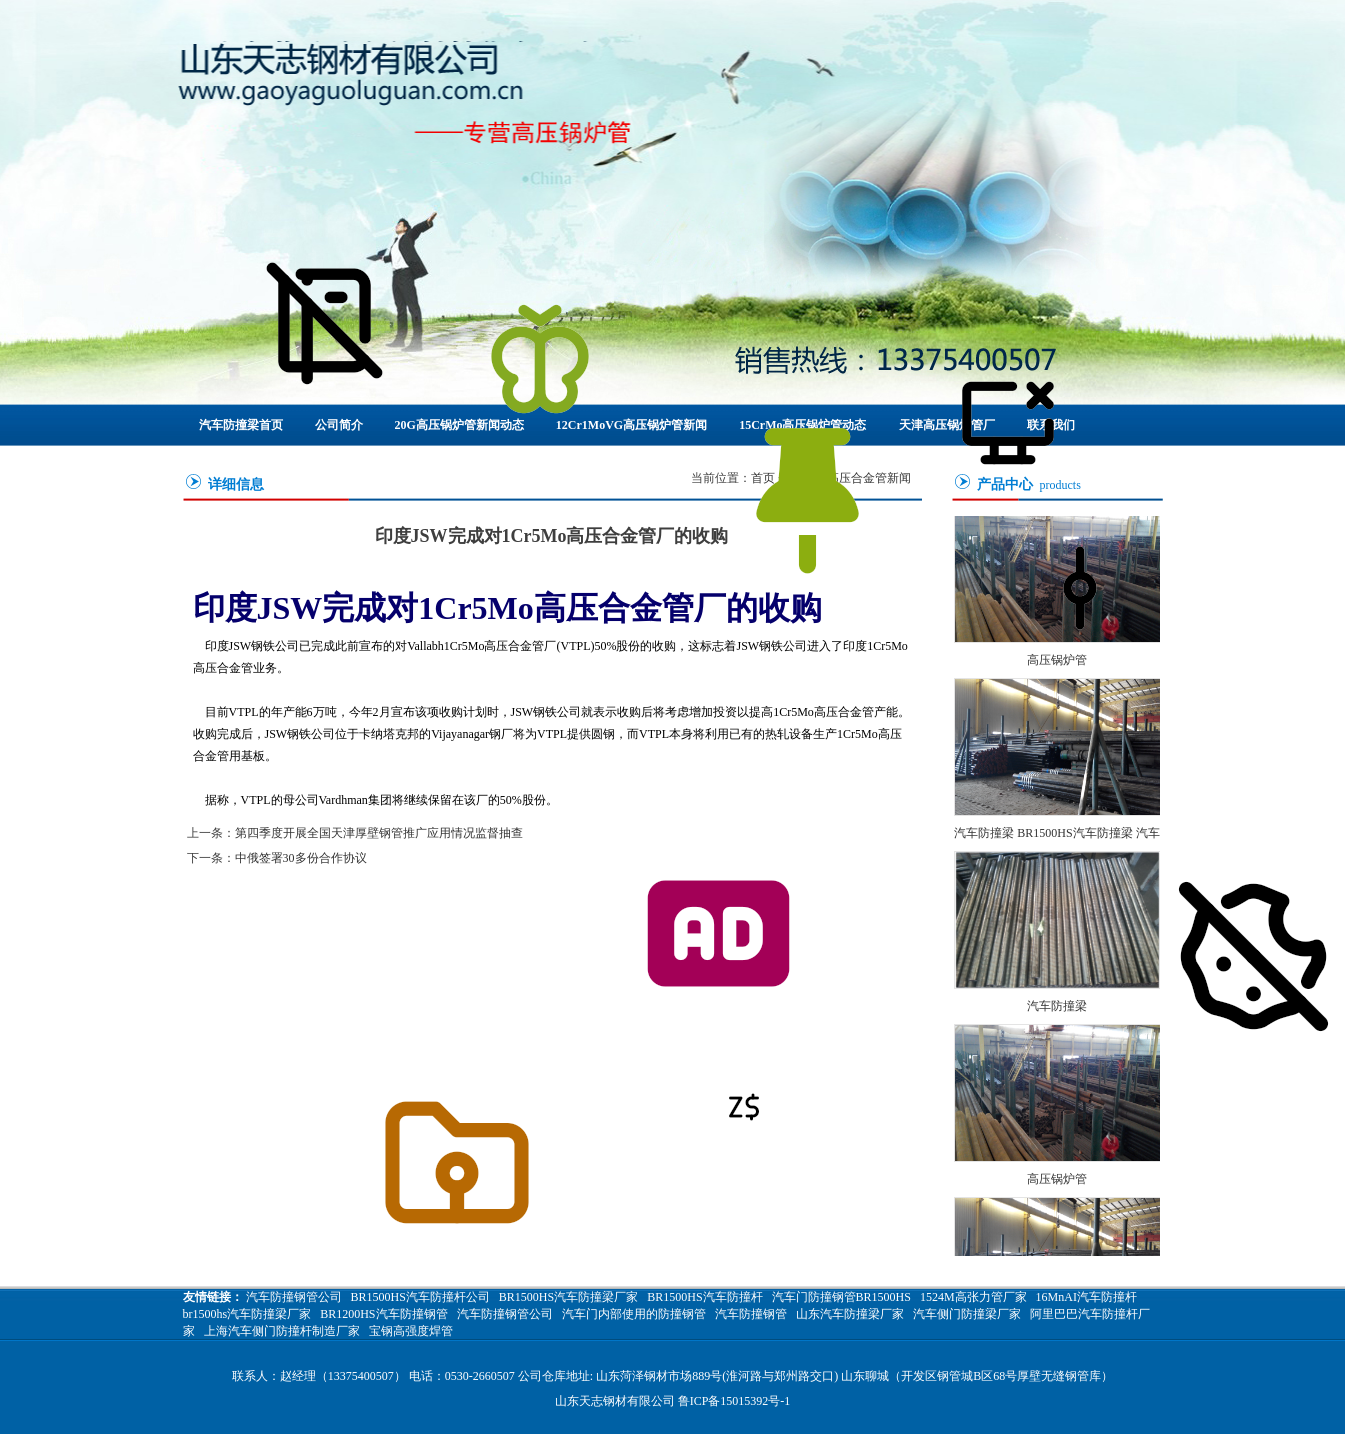 This screenshot has height=1434, width=1345. What do you see at coordinates (807, 496) in the screenshot?
I see `pin an item to keep it visible` at bounding box center [807, 496].